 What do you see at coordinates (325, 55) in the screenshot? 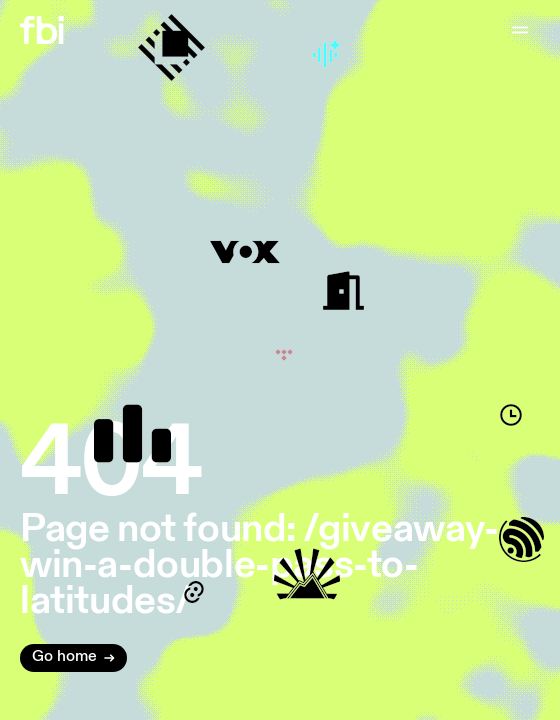
I see `activate AI voice assistant` at bounding box center [325, 55].